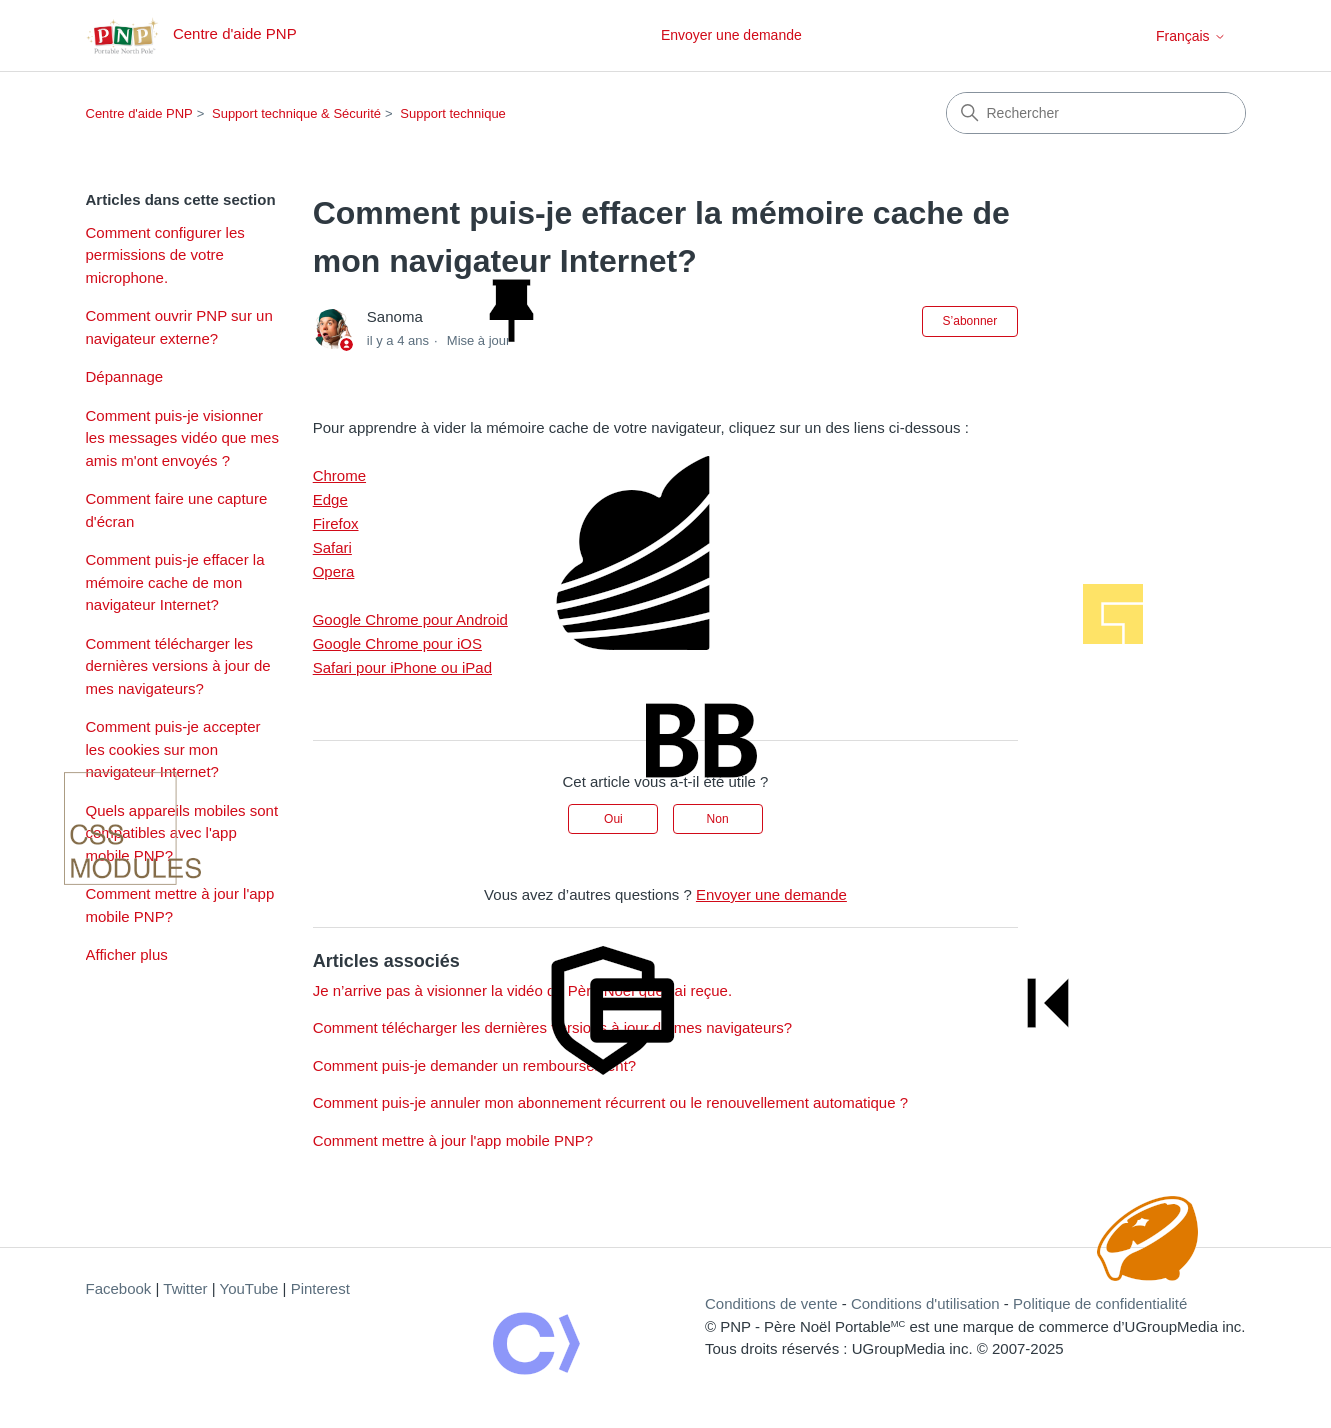 The height and width of the screenshot is (1428, 1331). Describe the element at coordinates (132, 828) in the screenshot. I see `CSS Modules library logo` at that location.